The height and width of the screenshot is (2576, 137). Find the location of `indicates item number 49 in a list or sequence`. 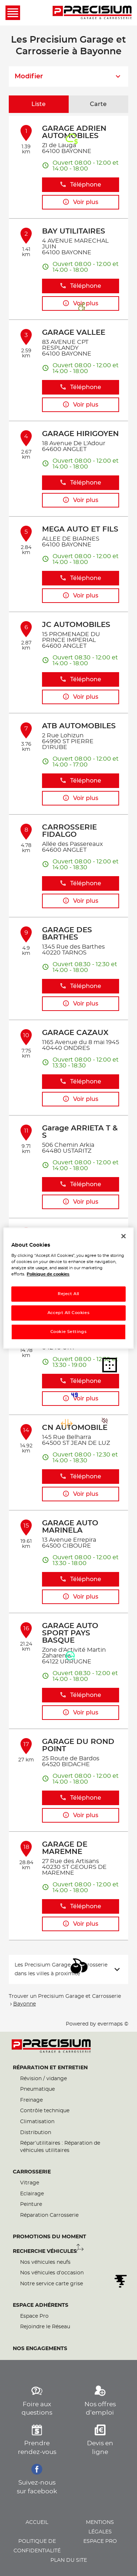

indicates item number 49 in a list or sequence is located at coordinates (75, 1395).